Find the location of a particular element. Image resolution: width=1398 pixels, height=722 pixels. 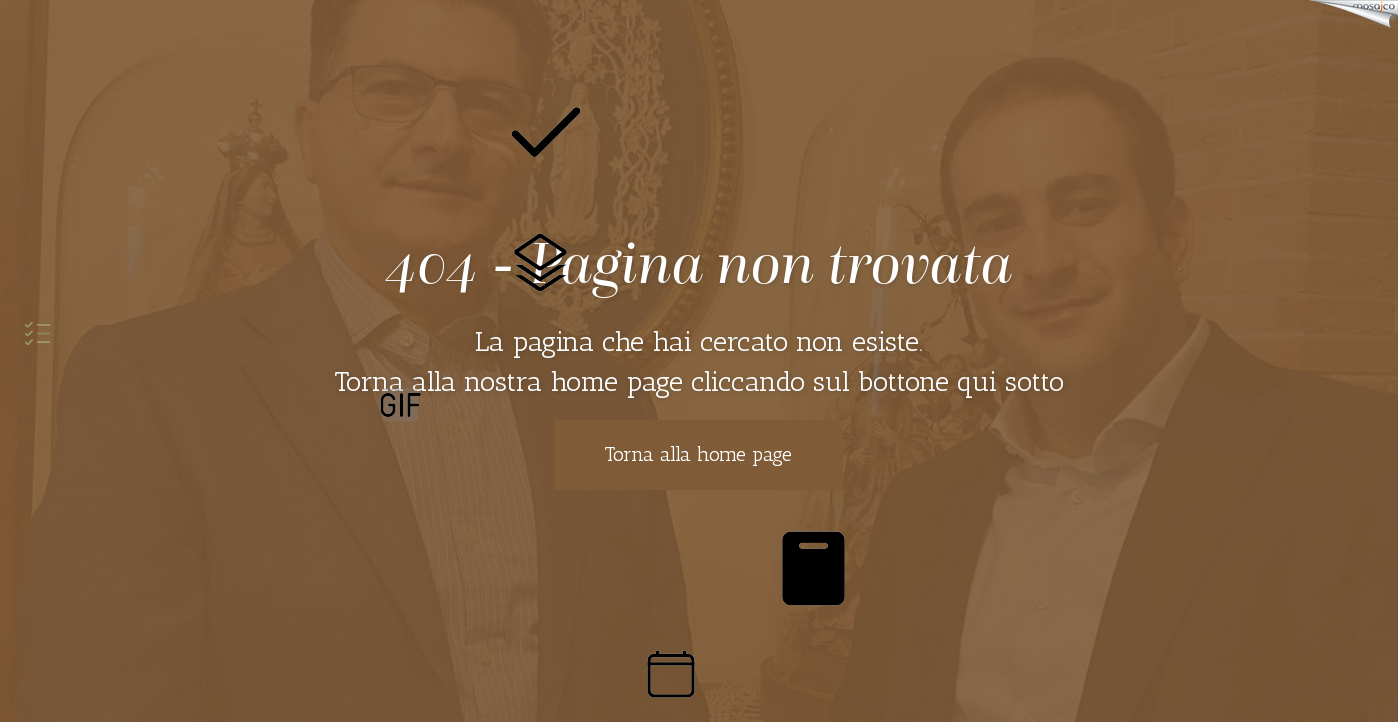

view empty calendar or schedule is located at coordinates (671, 674).